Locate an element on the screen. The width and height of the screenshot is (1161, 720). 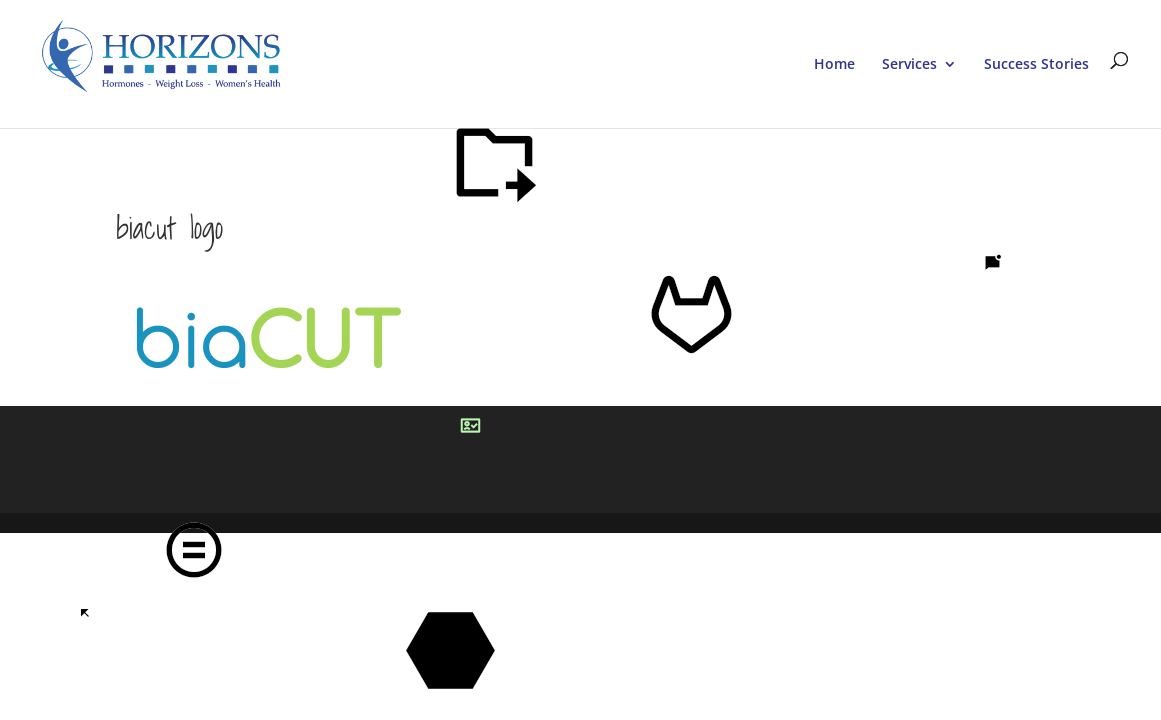
creative commons no derivatives license indicator is located at coordinates (194, 550).